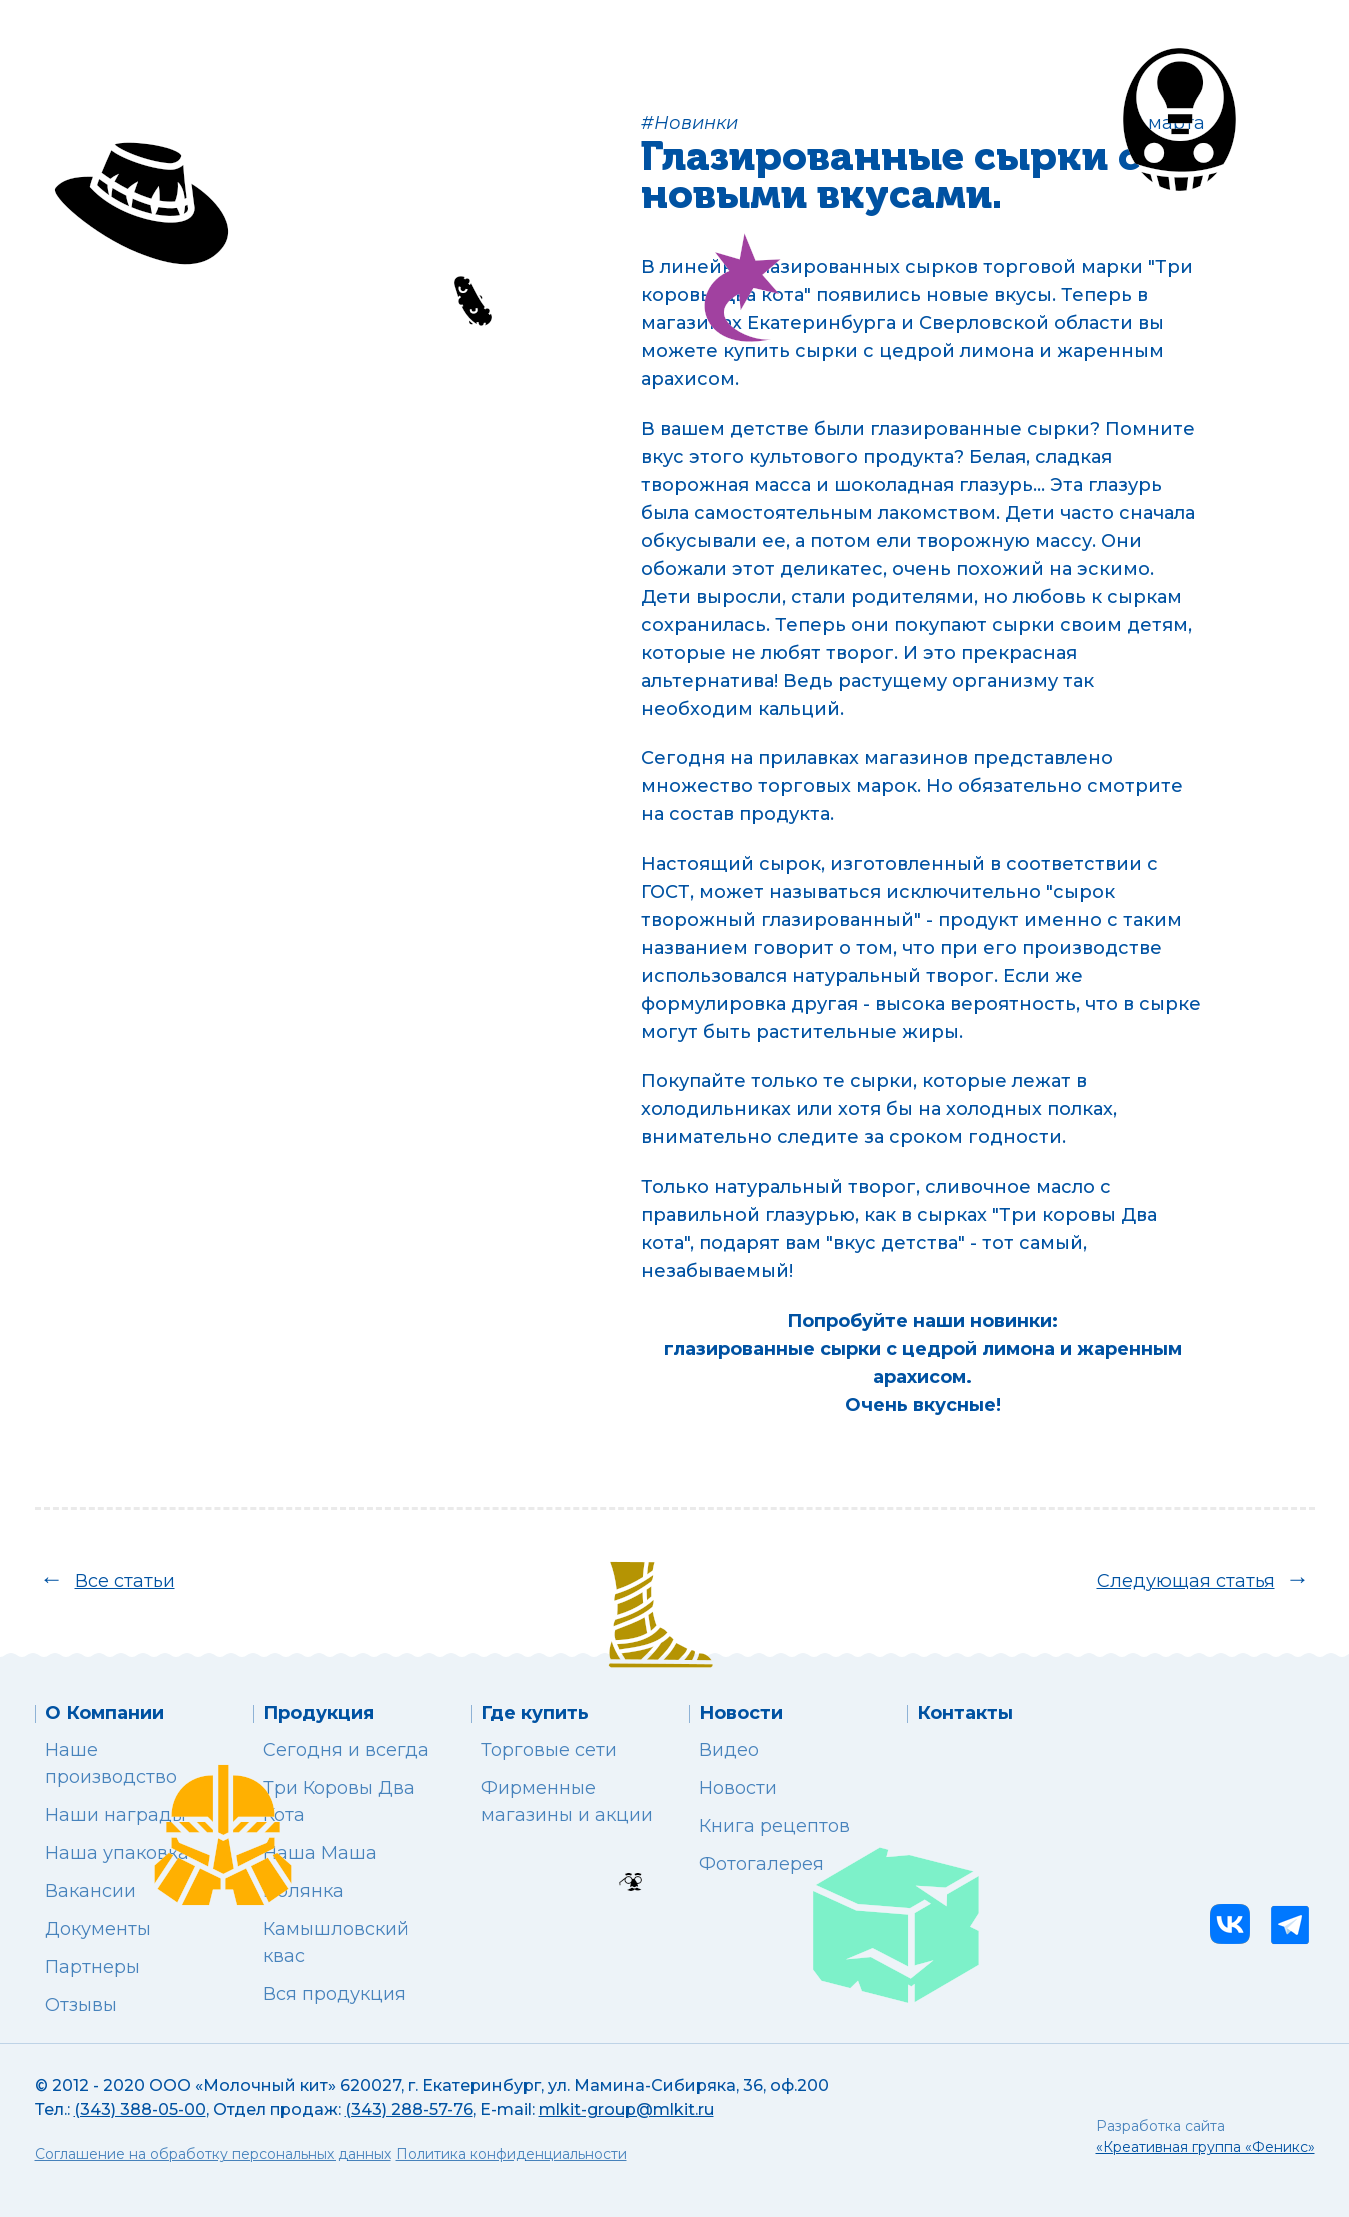 This screenshot has width=1349, height=2217. I want to click on submit a new idea or suggestion, so click(1179, 119).